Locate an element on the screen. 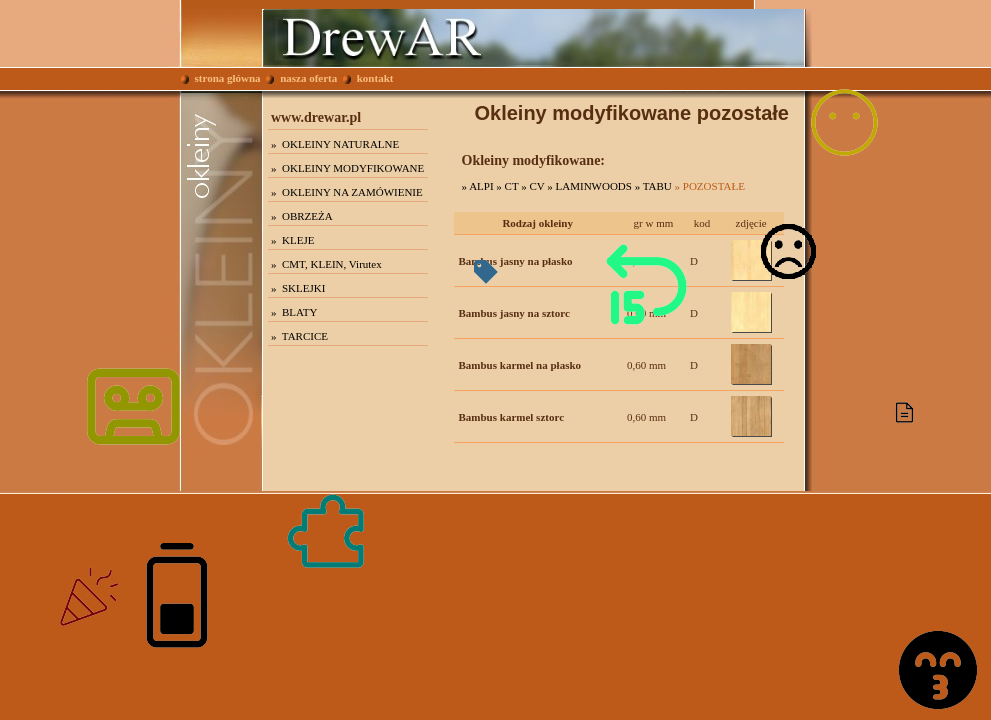 This screenshot has height=720, width=991. access audio recordings or voice memos is located at coordinates (133, 406).